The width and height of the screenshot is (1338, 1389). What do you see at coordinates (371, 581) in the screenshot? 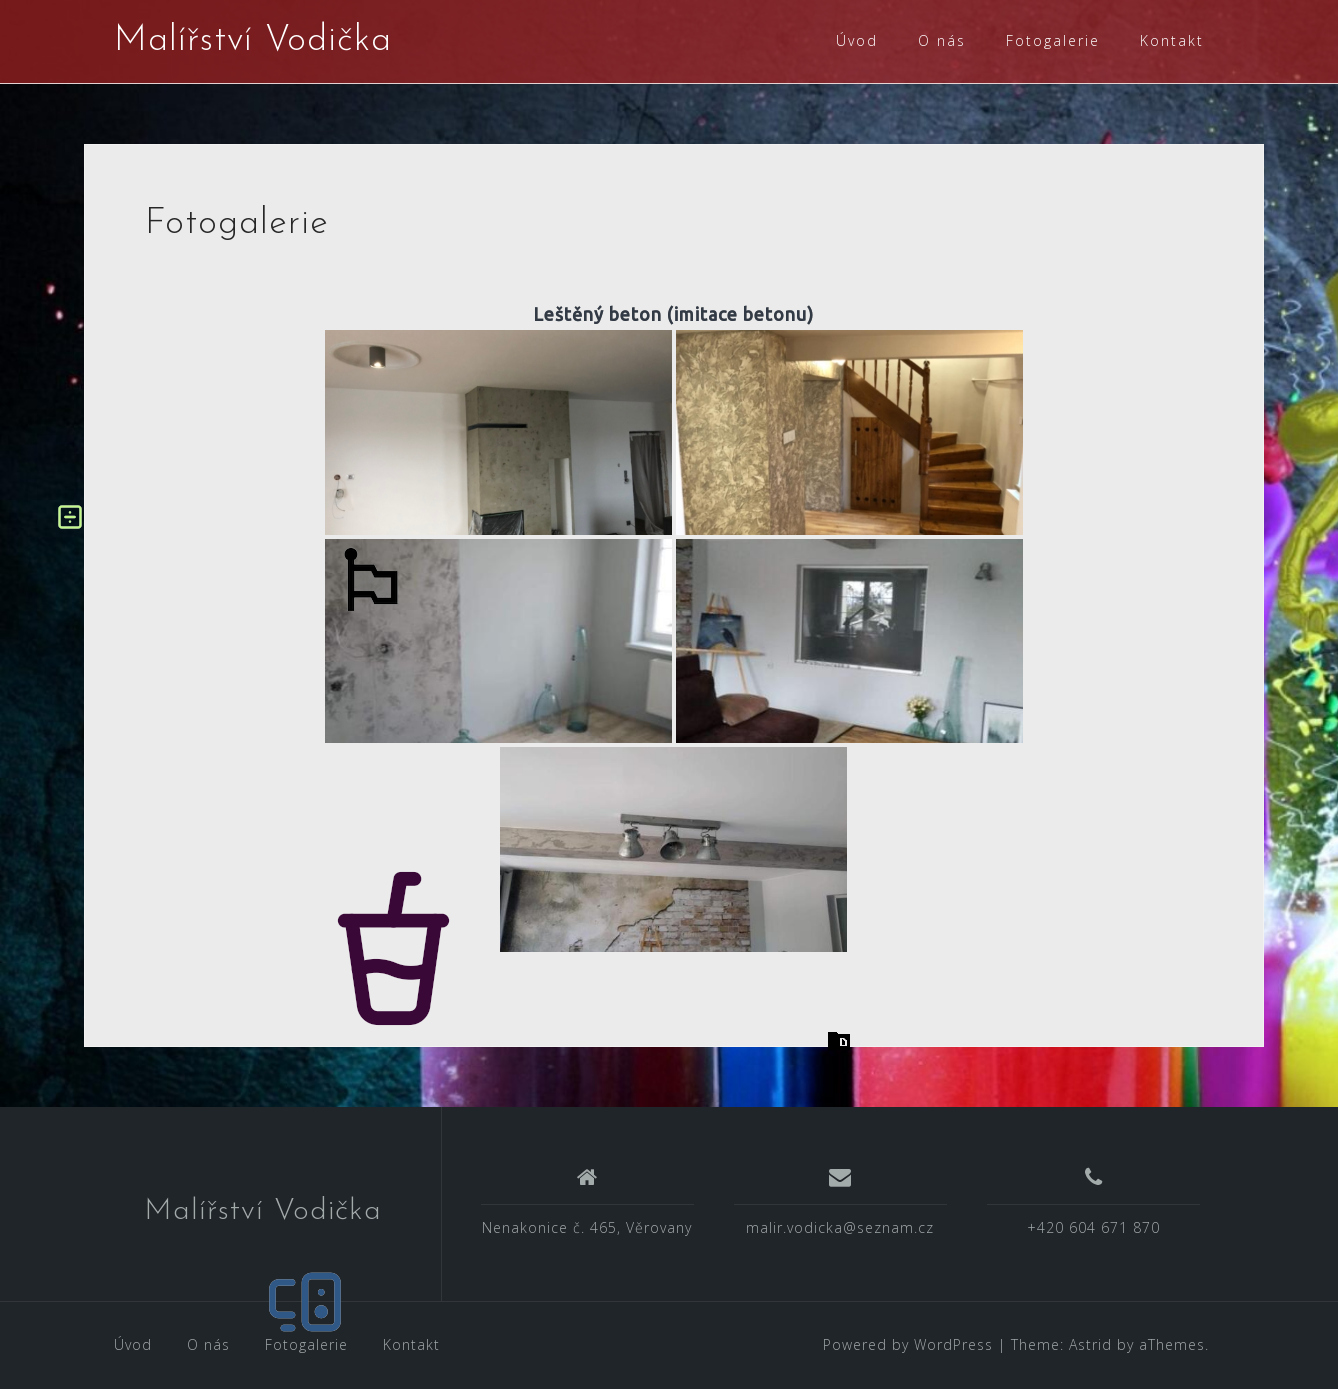
I see `add a flag emoji to your message` at bounding box center [371, 581].